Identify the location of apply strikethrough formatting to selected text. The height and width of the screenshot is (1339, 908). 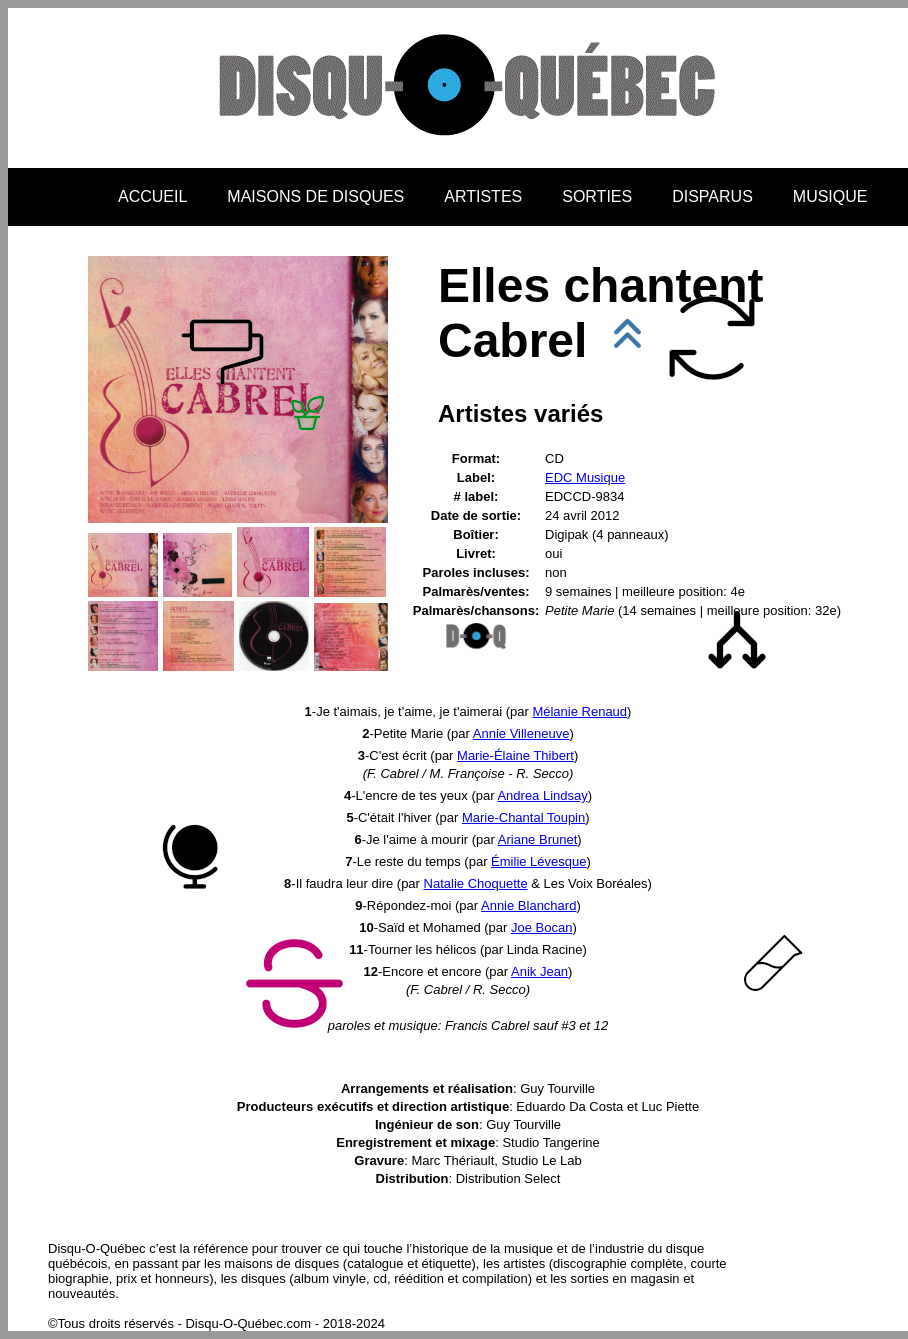
(294, 983).